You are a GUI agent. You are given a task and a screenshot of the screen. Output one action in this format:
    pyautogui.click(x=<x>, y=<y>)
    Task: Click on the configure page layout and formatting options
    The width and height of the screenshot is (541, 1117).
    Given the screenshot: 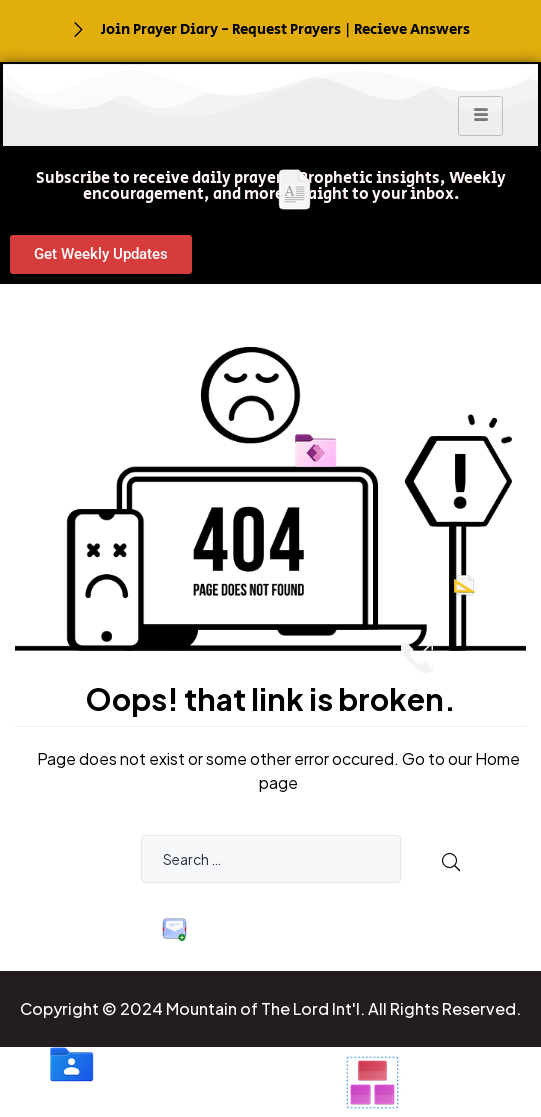 What is the action you would take?
    pyautogui.click(x=465, y=585)
    